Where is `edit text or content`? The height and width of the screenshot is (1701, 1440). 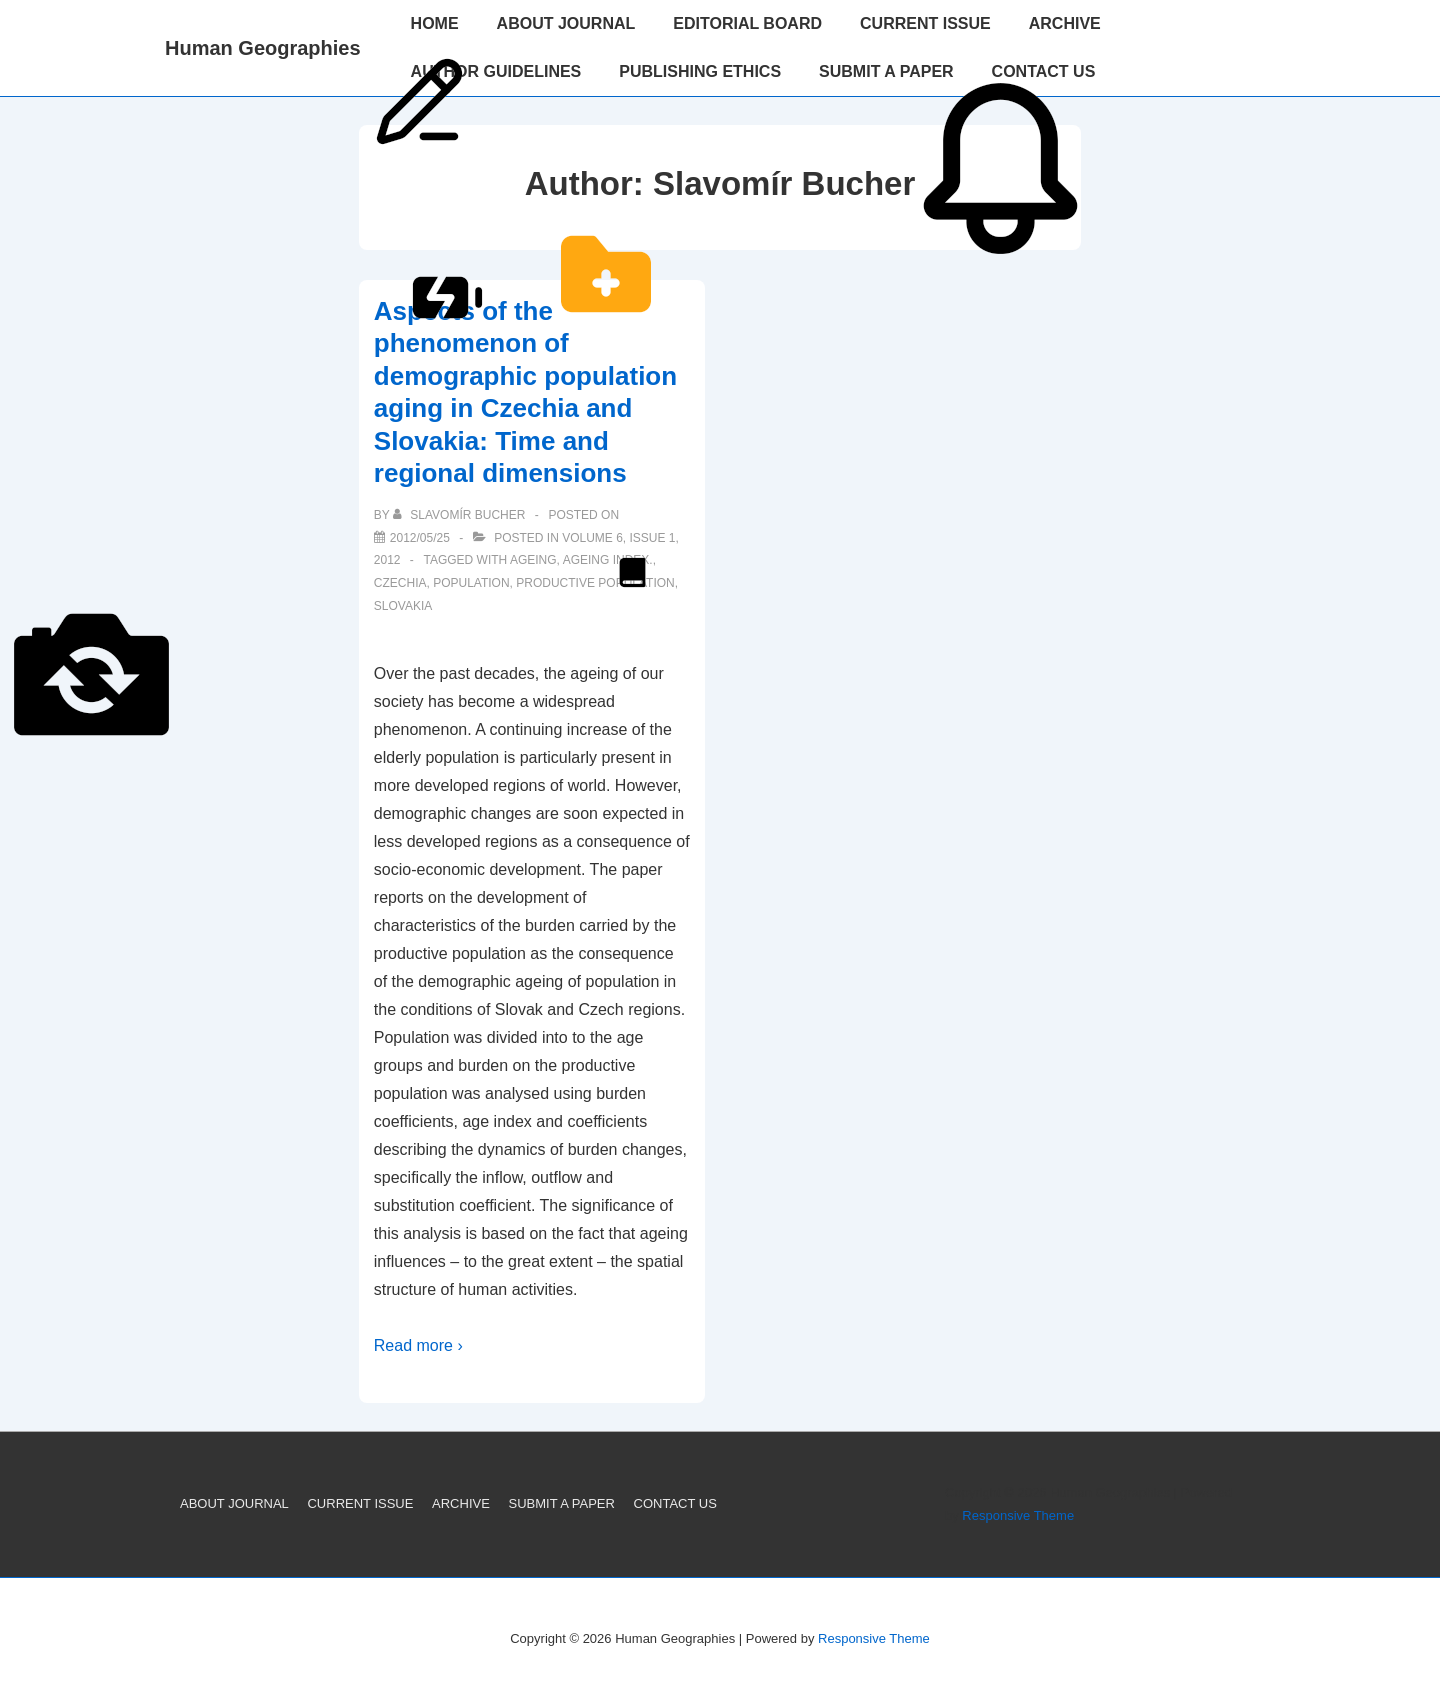 edit text or content is located at coordinates (419, 101).